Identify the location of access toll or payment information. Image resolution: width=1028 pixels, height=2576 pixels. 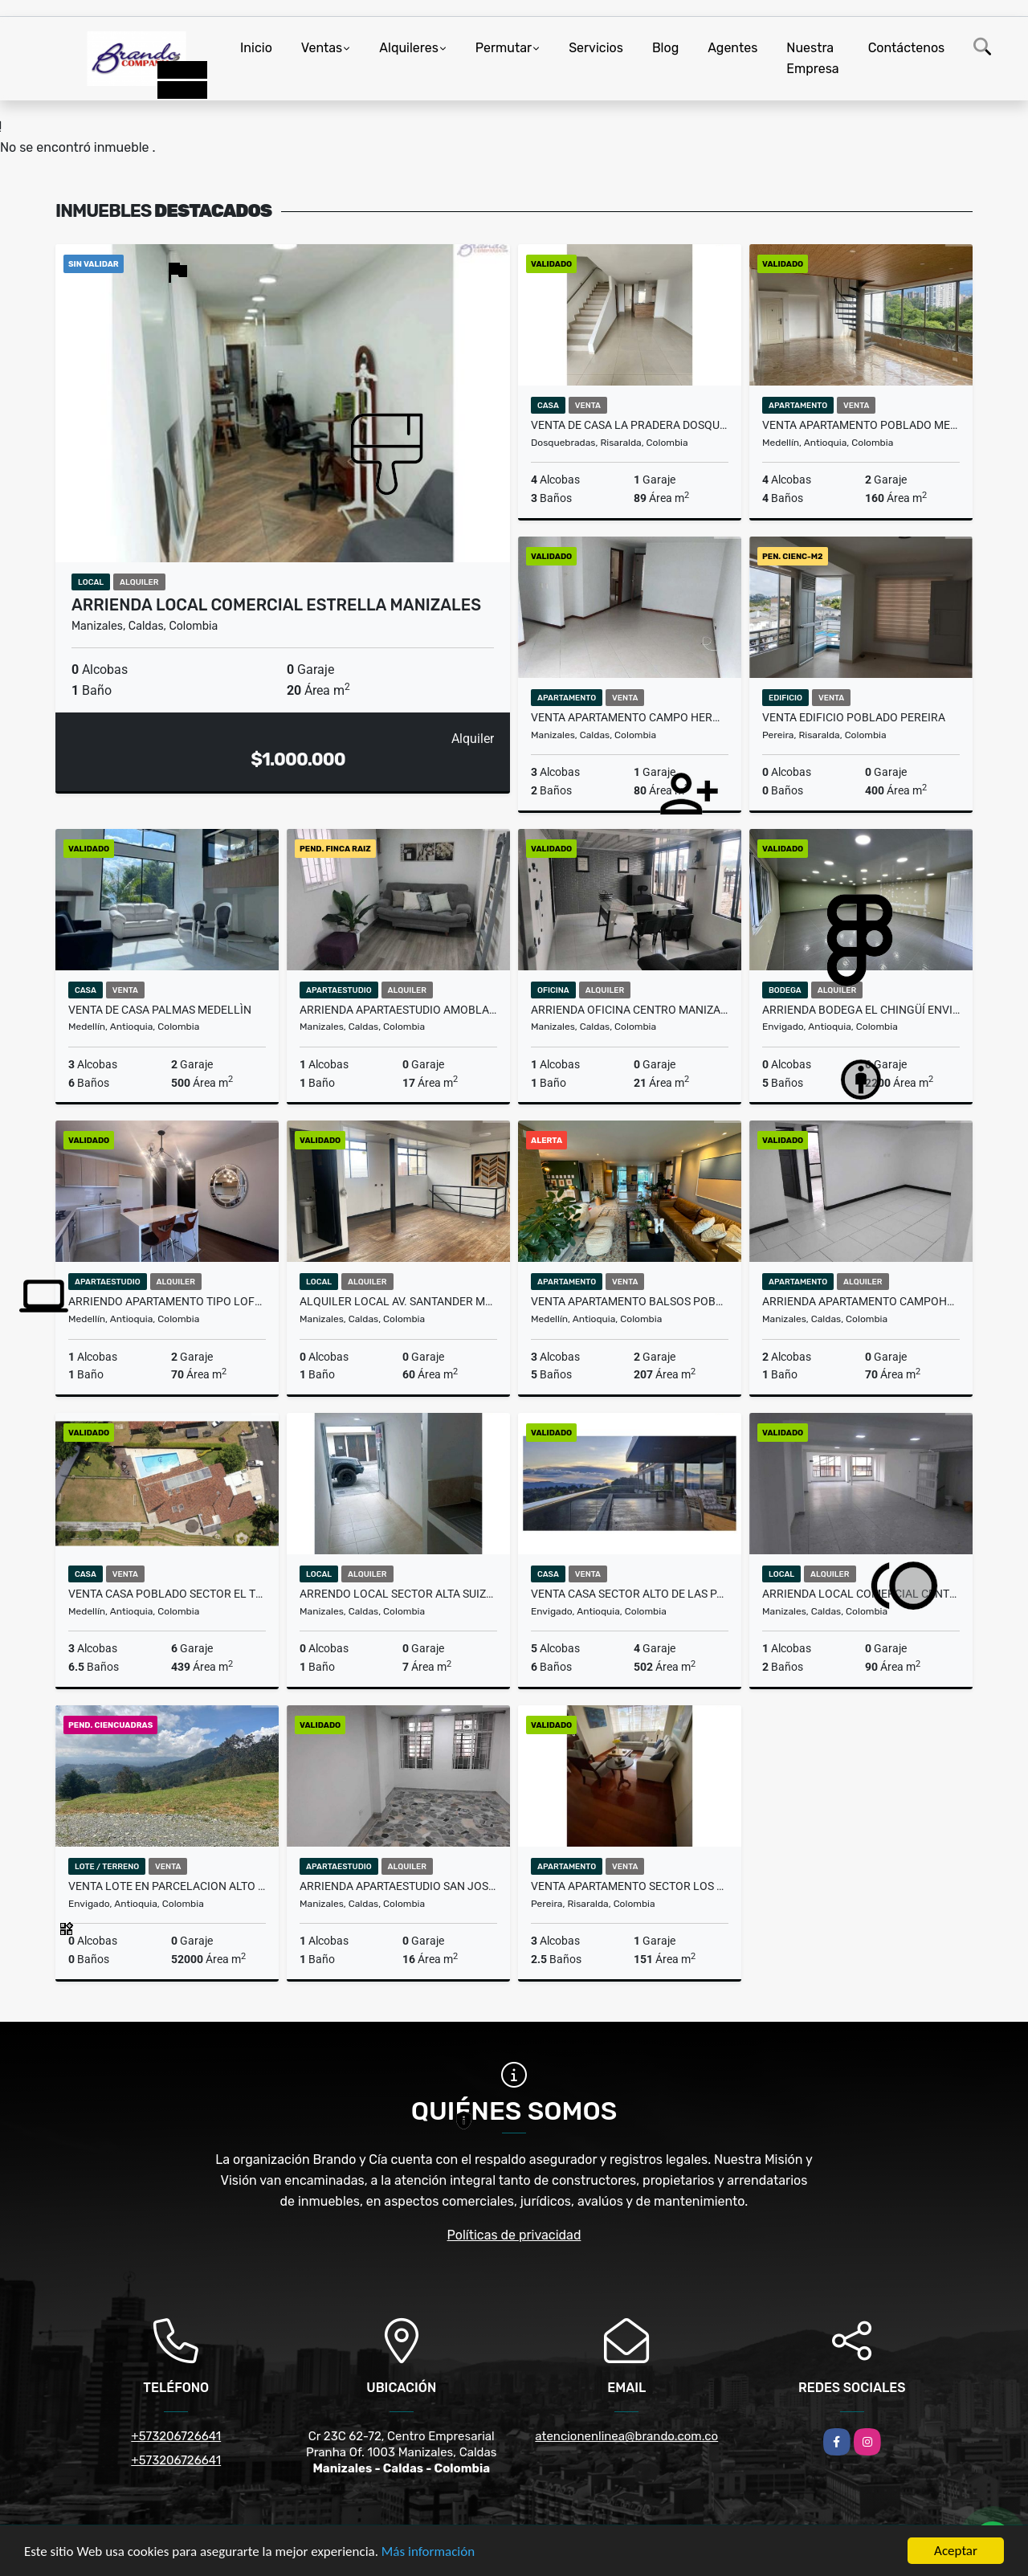
(904, 1586).